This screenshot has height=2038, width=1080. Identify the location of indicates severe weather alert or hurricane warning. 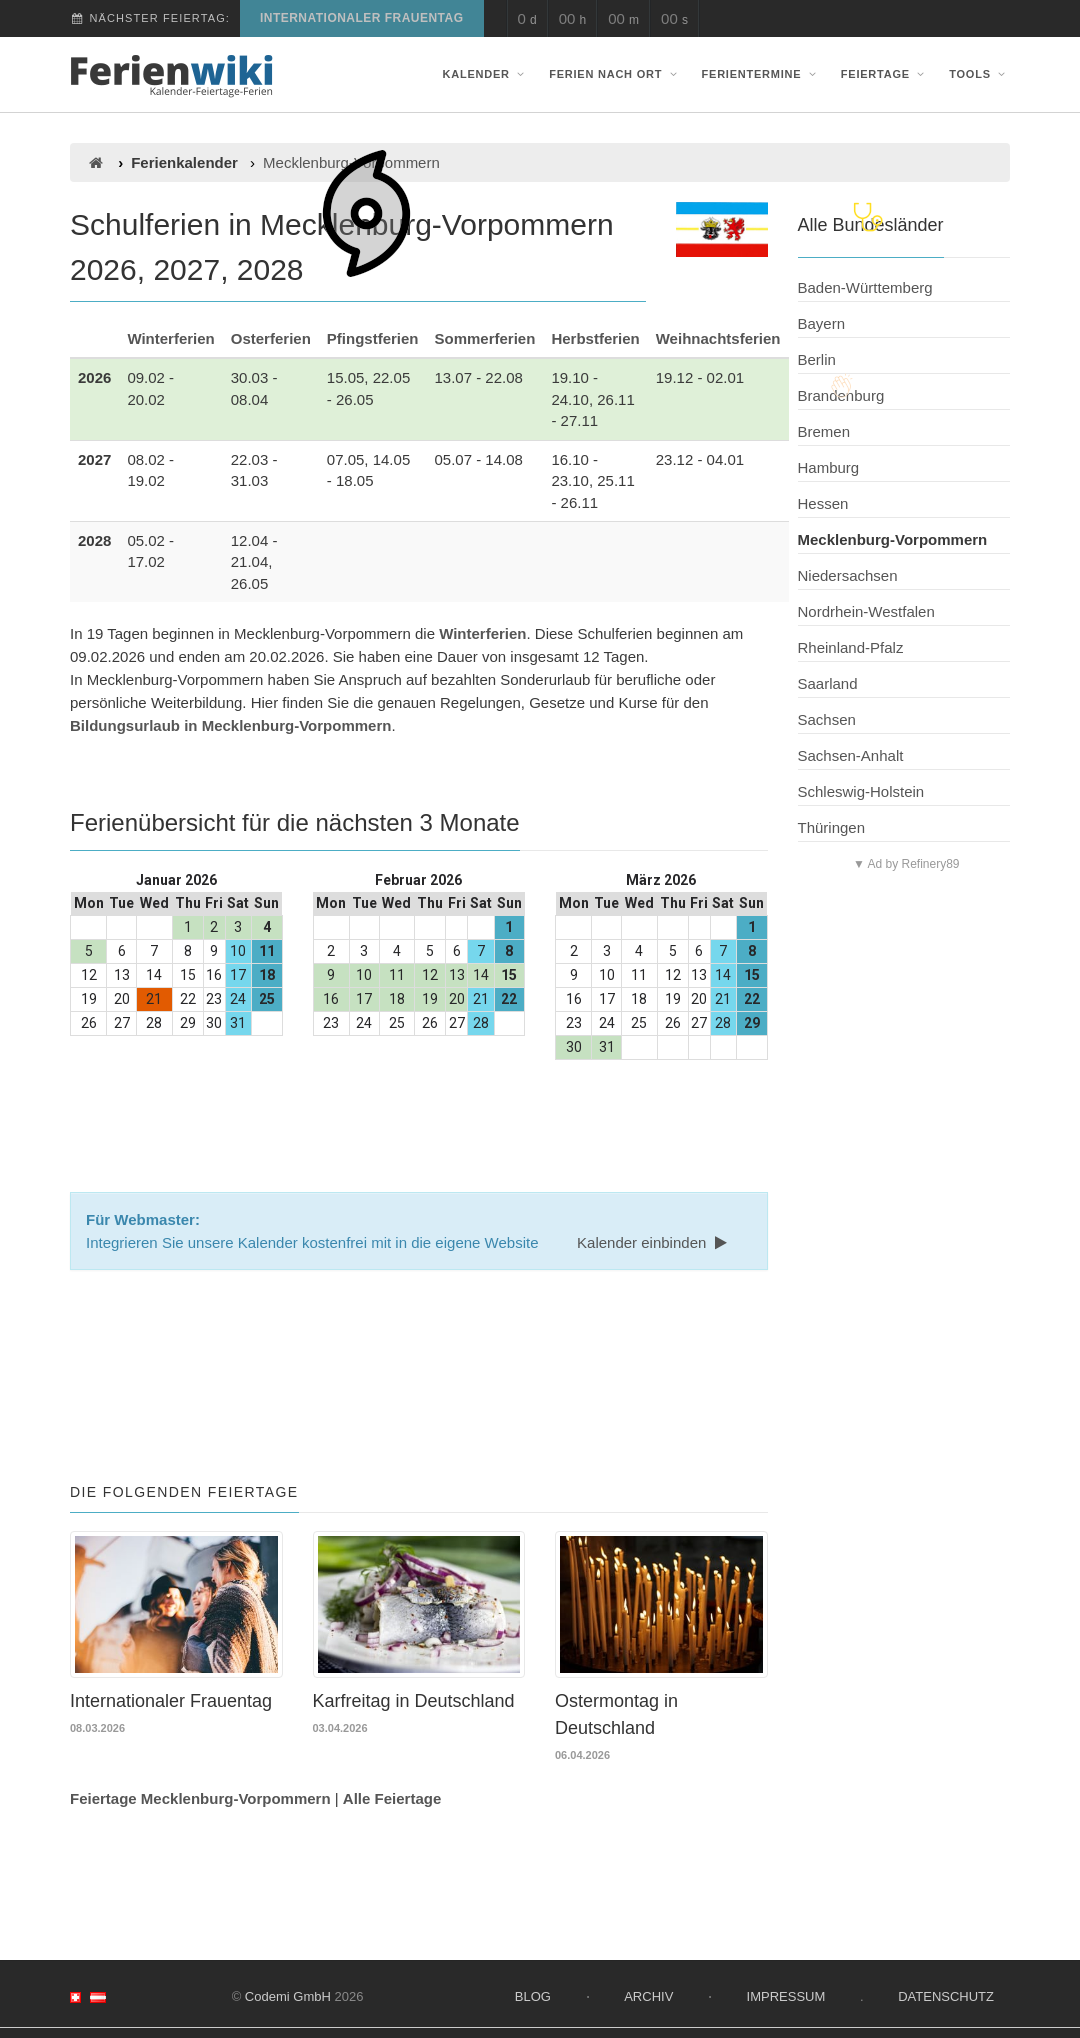
(366, 213).